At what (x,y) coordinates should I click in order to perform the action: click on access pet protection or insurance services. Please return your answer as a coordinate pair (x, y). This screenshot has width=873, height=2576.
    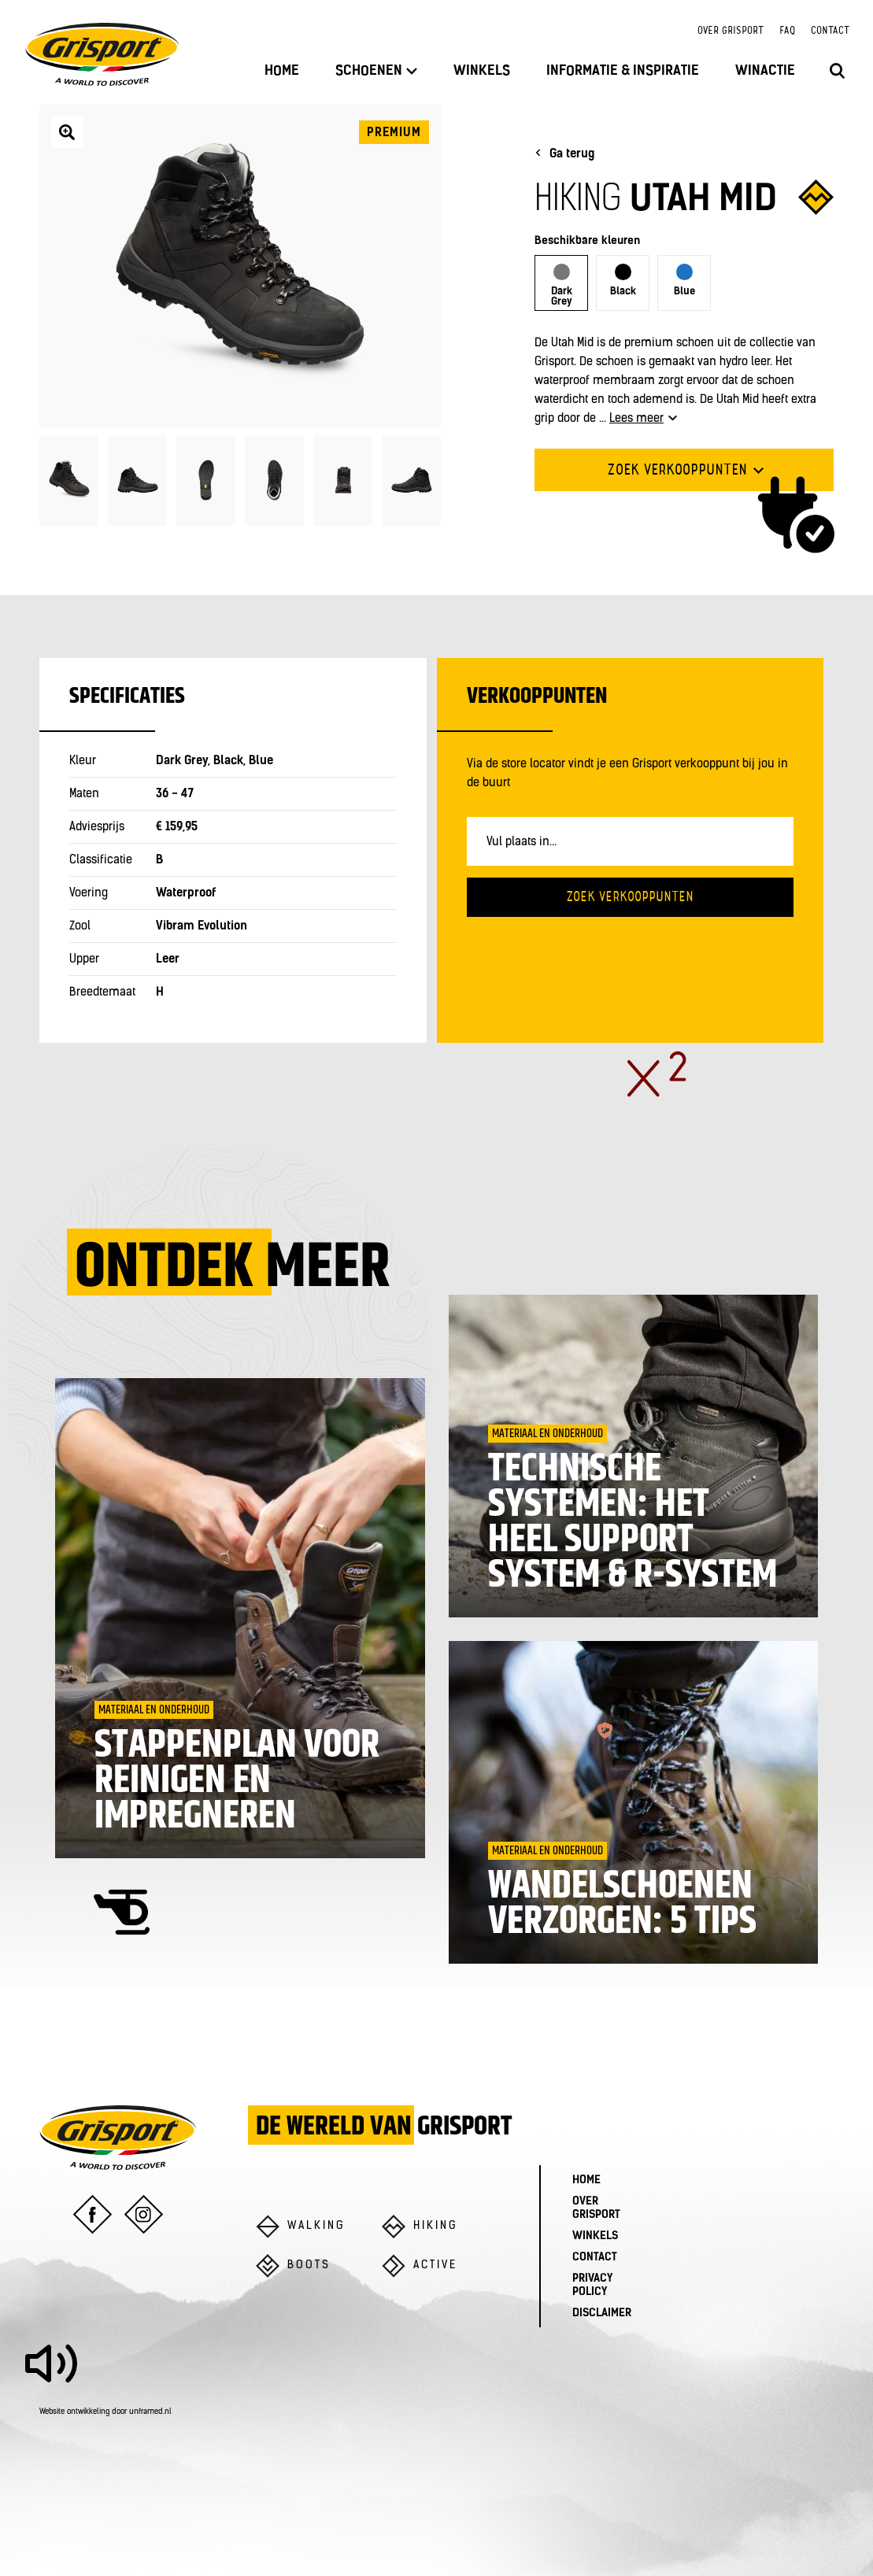
    Looking at the image, I should click on (605, 1730).